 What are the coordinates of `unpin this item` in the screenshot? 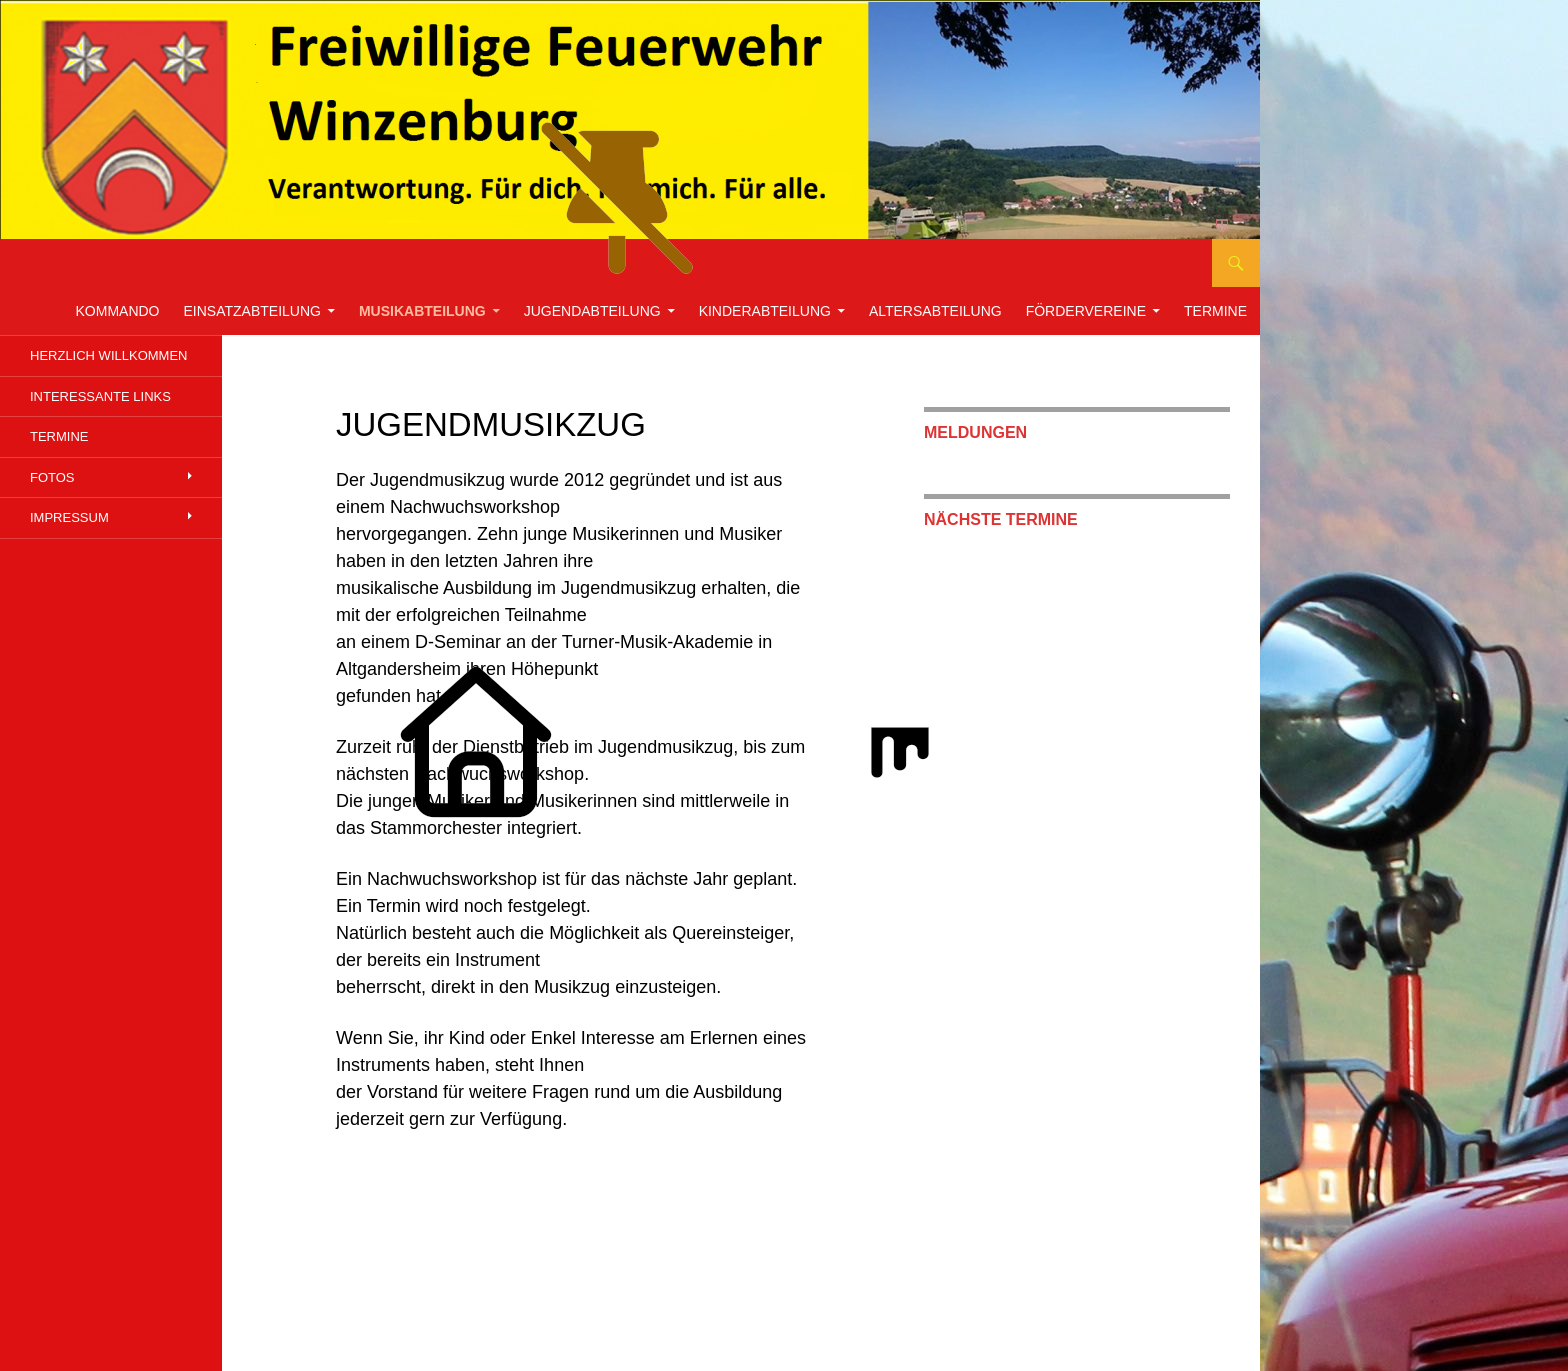 It's located at (617, 198).